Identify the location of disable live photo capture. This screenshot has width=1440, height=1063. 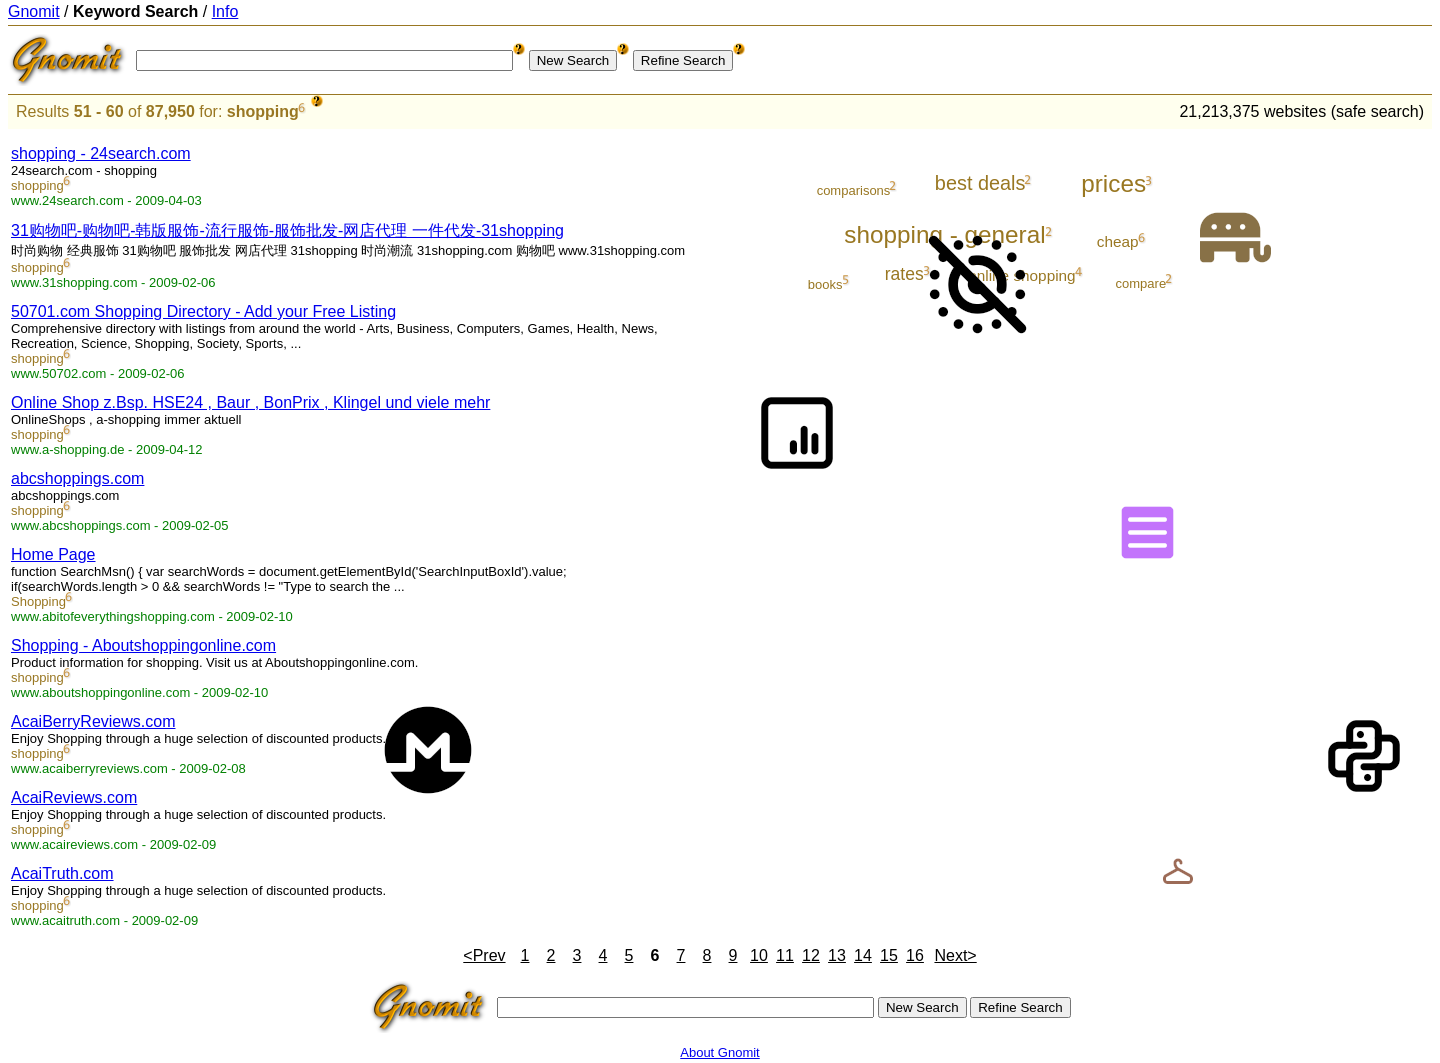
(977, 284).